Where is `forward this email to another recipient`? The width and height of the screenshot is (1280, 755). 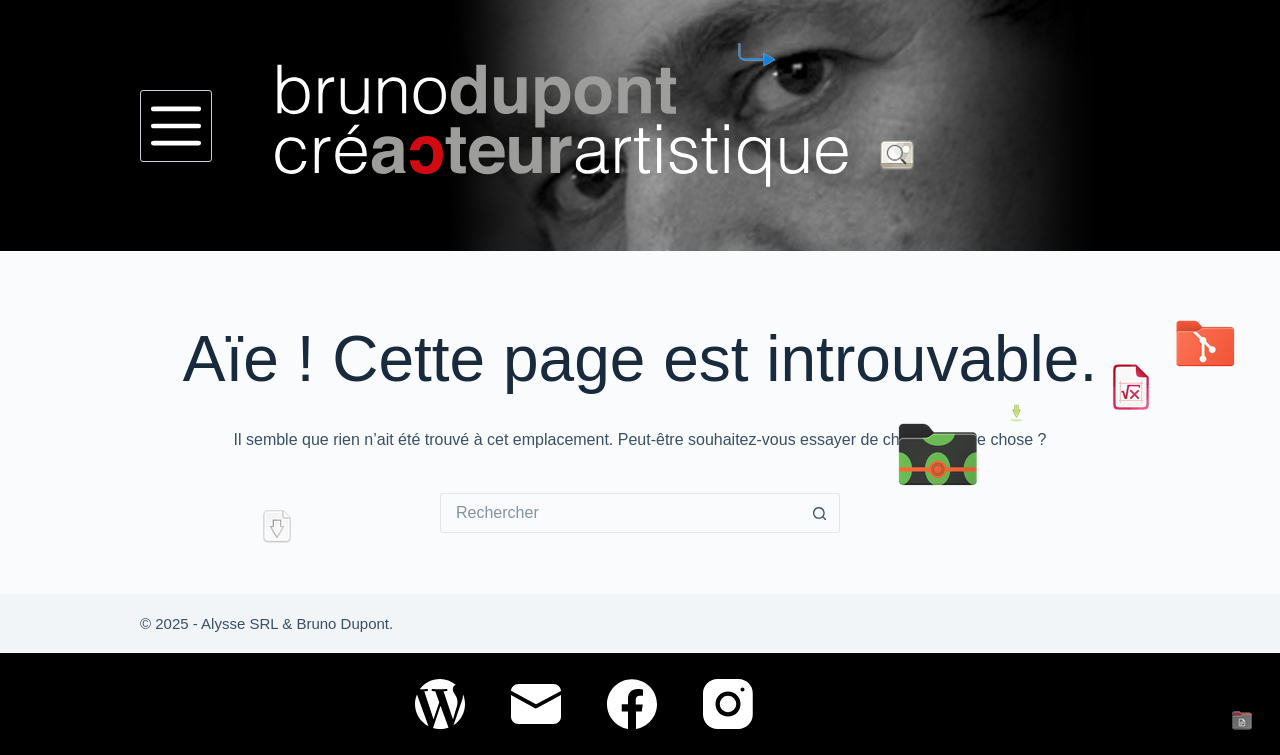 forward this email to another recipient is located at coordinates (757, 54).